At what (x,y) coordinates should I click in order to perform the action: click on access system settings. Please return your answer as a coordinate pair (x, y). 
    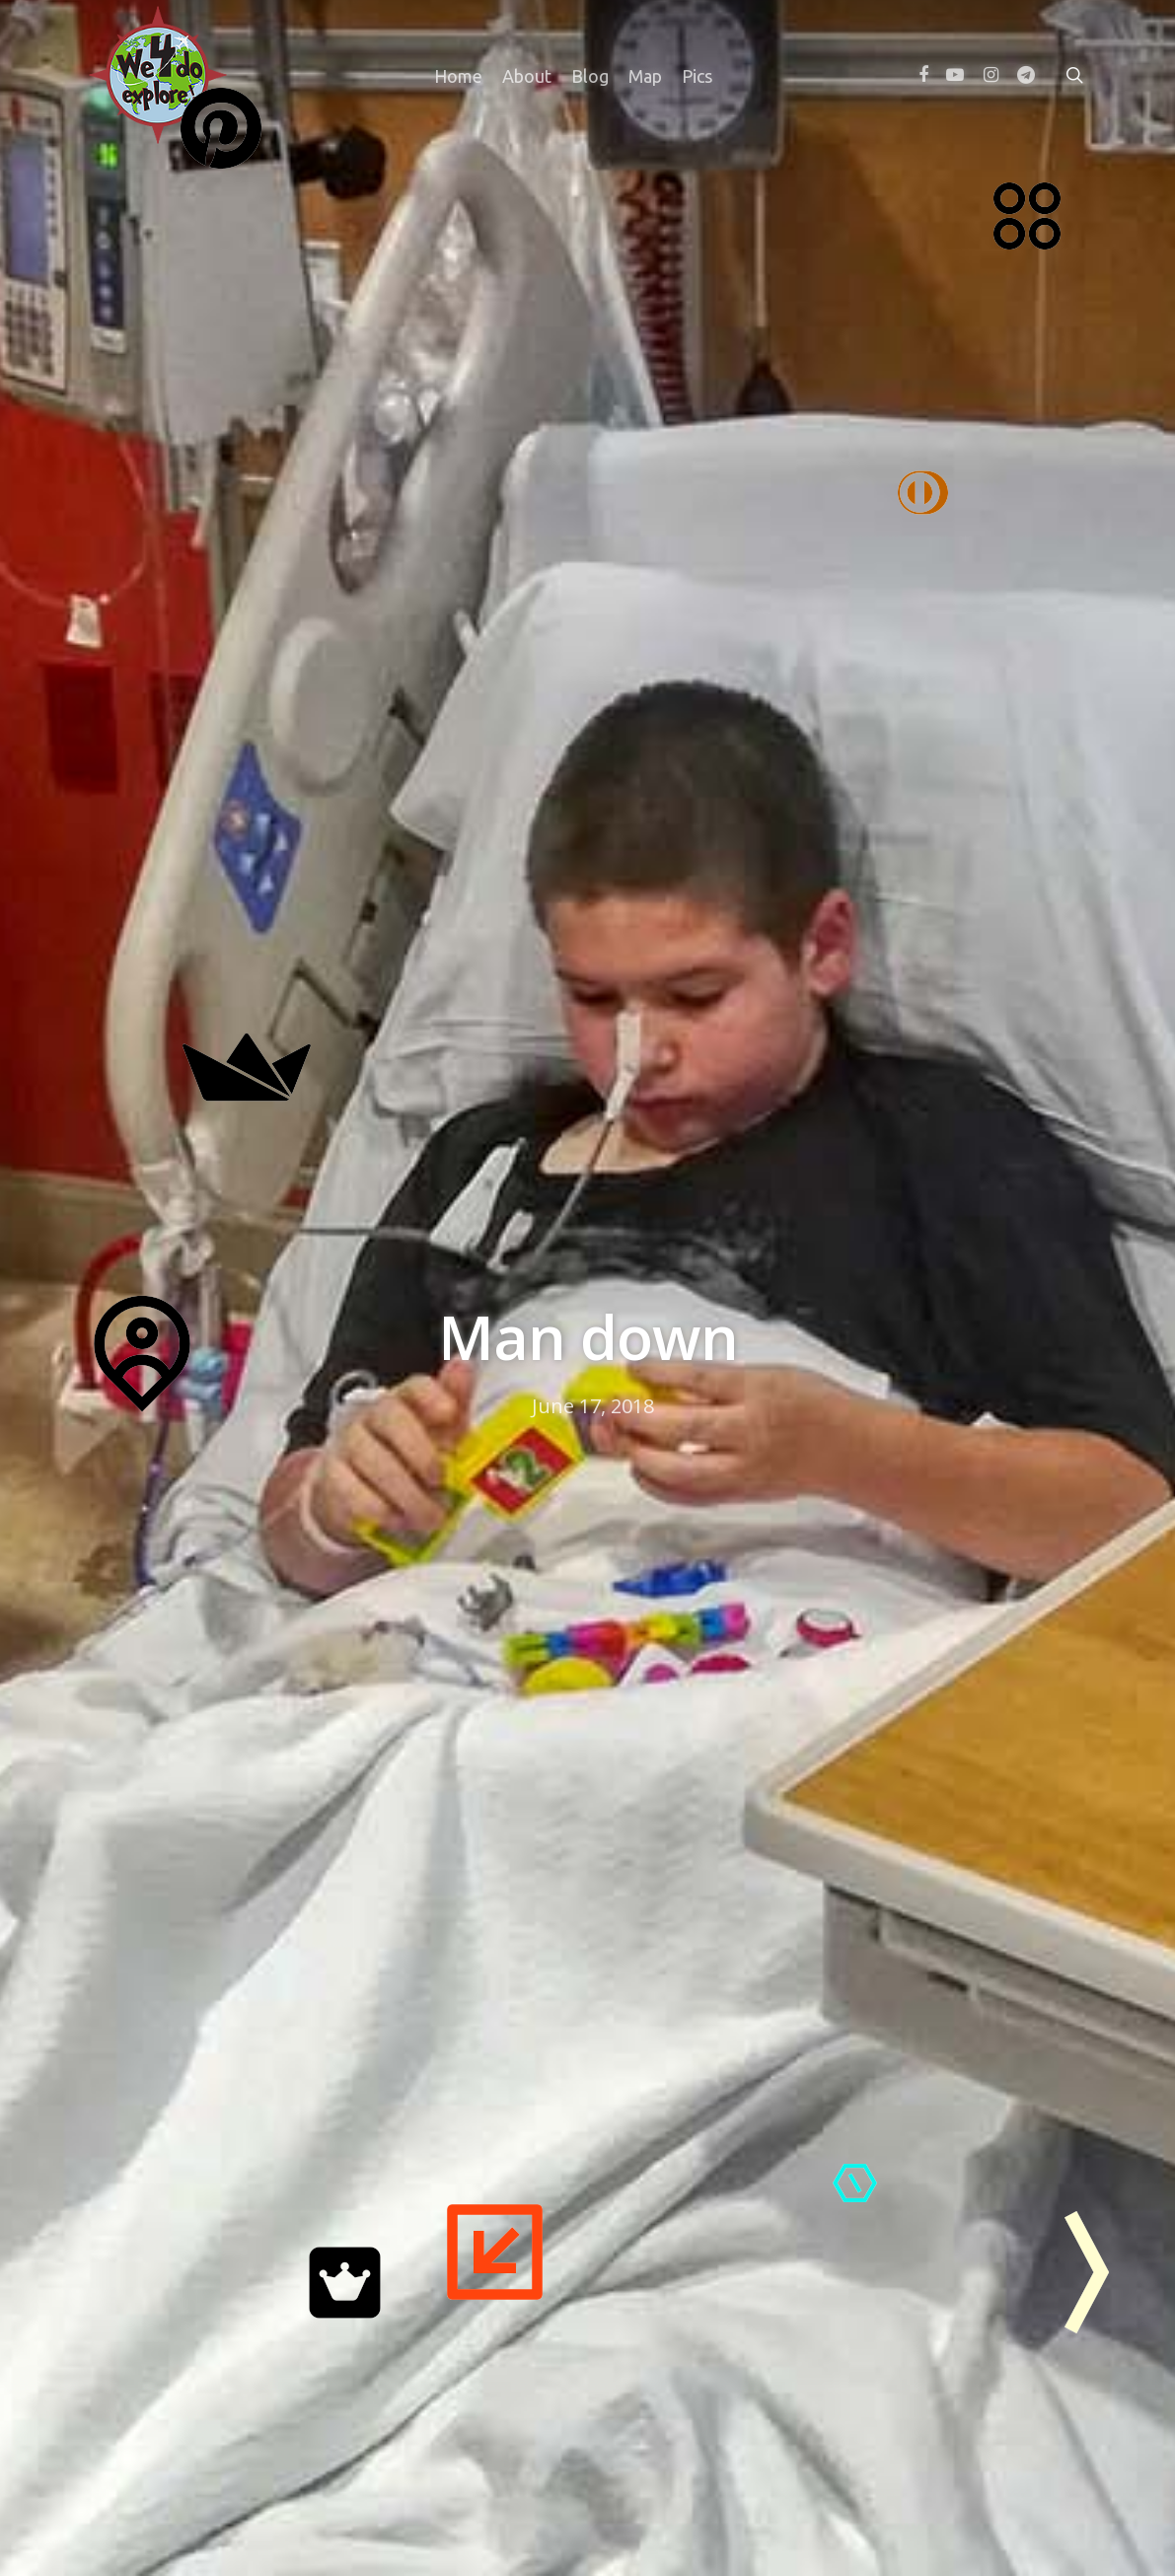
    Looking at the image, I should click on (854, 2182).